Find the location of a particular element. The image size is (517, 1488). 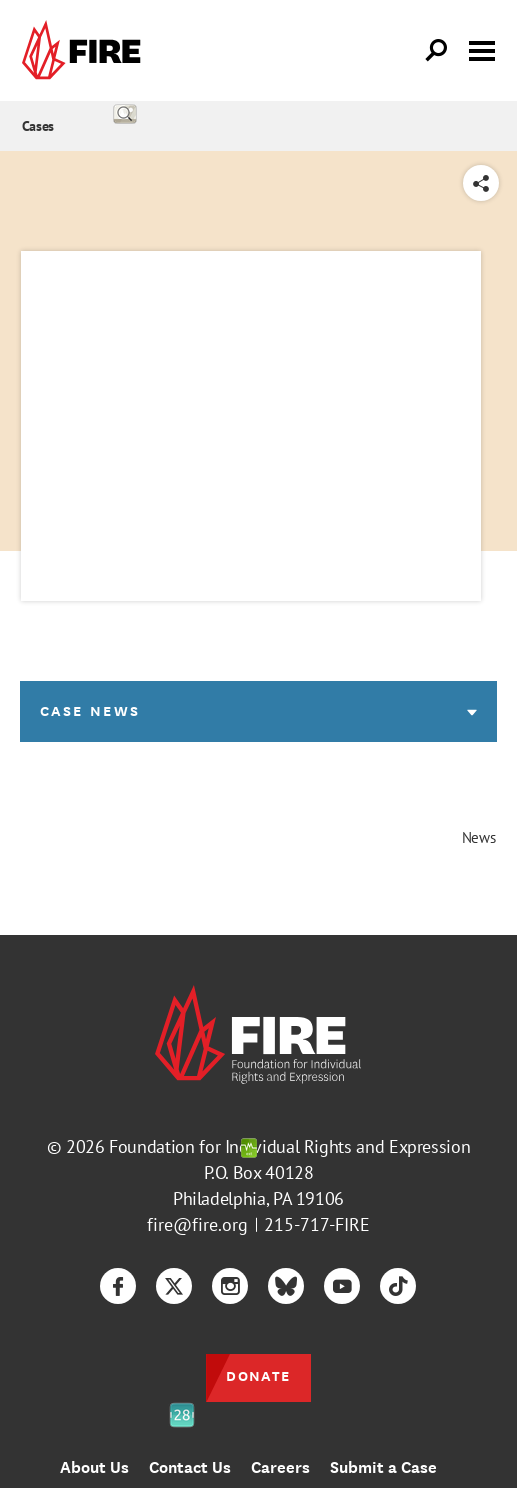

open the calendar app is located at coordinates (182, 1415).